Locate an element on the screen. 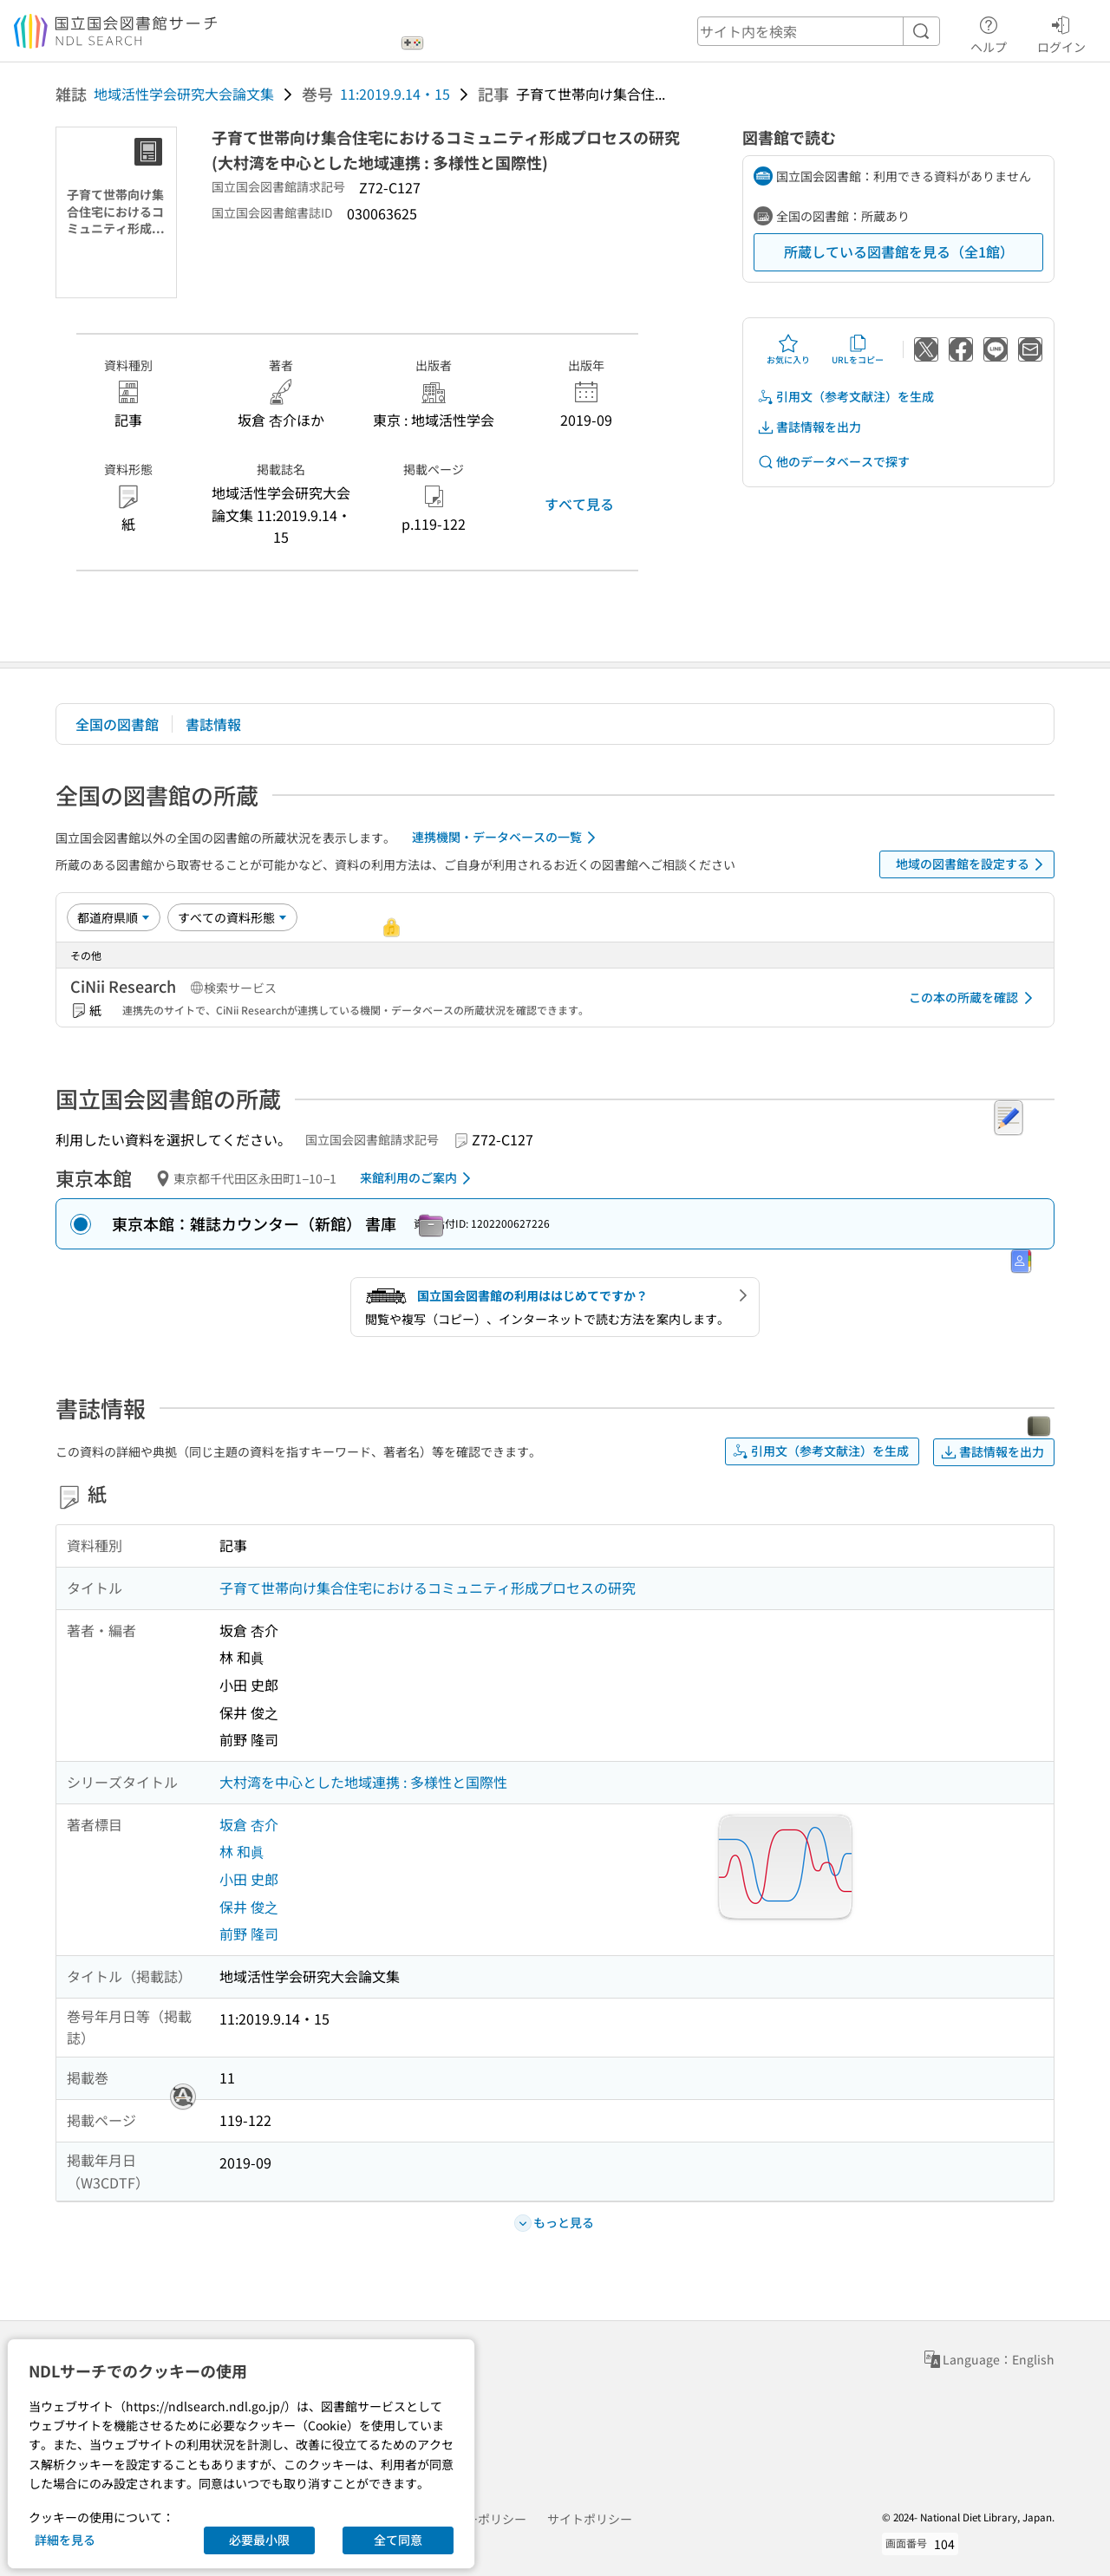 Image resolution: width=1110 pixels, height=2576 pixels. open power statistics app is located at coordinates (785, 1867).